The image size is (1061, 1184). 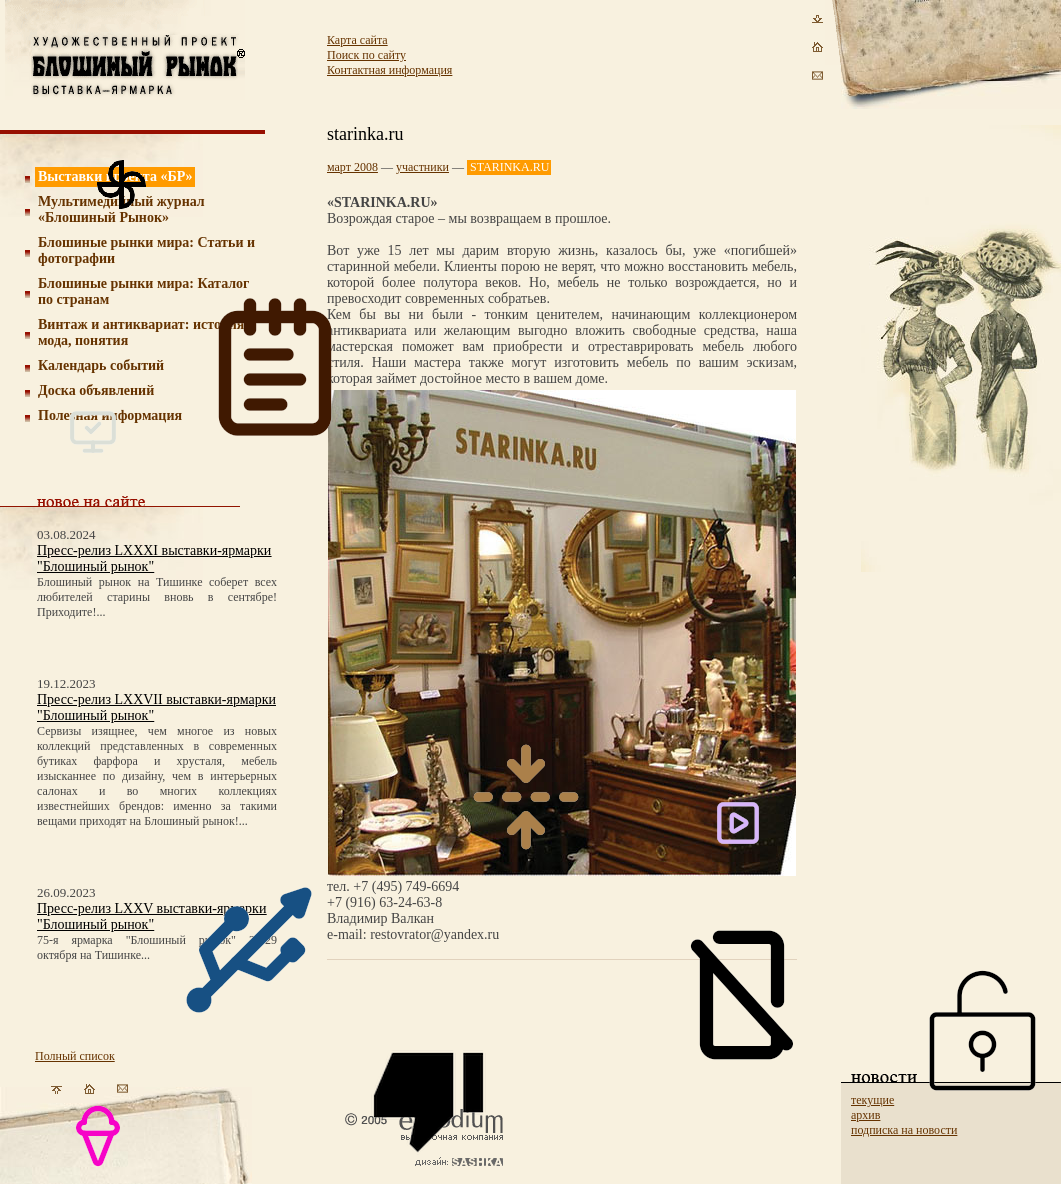 I want to click on connect a USB device, so click(x=249, y=950).